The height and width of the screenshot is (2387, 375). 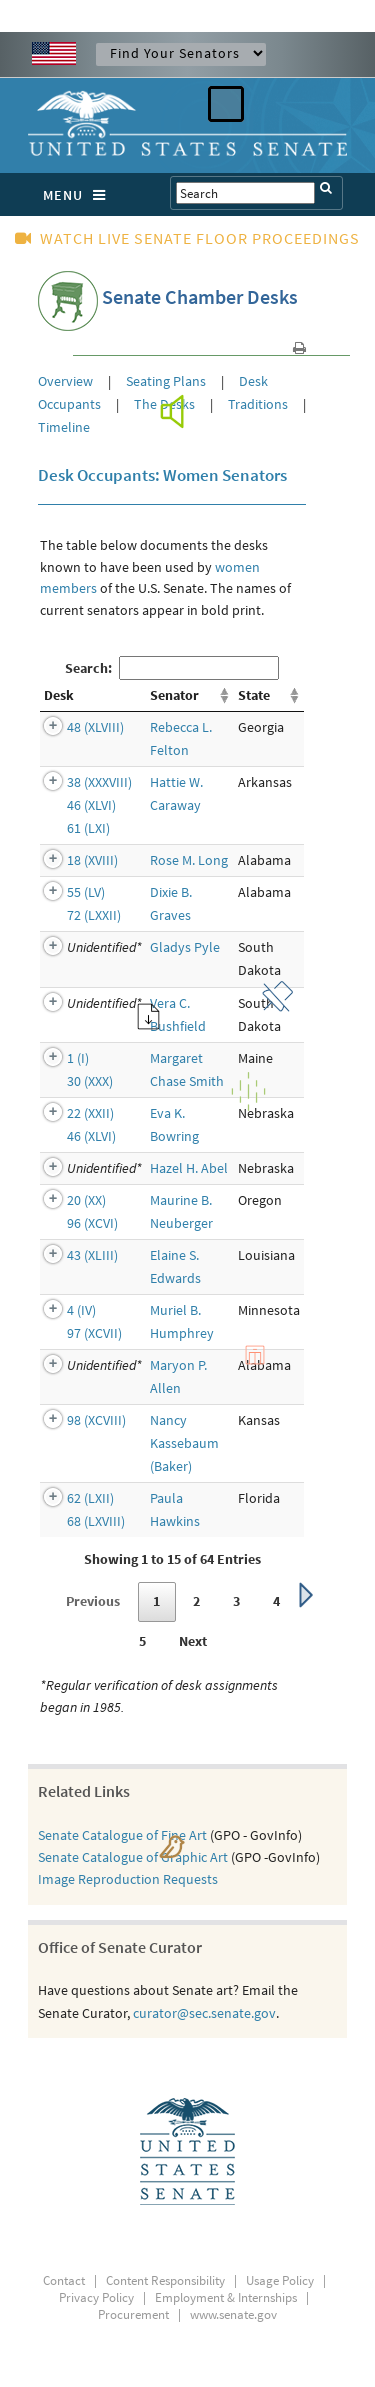 What do you see at coordinates (305, 1595) in the screenshot?
I see `navigate to the next item or screen` at bounding box center [305, 1595].